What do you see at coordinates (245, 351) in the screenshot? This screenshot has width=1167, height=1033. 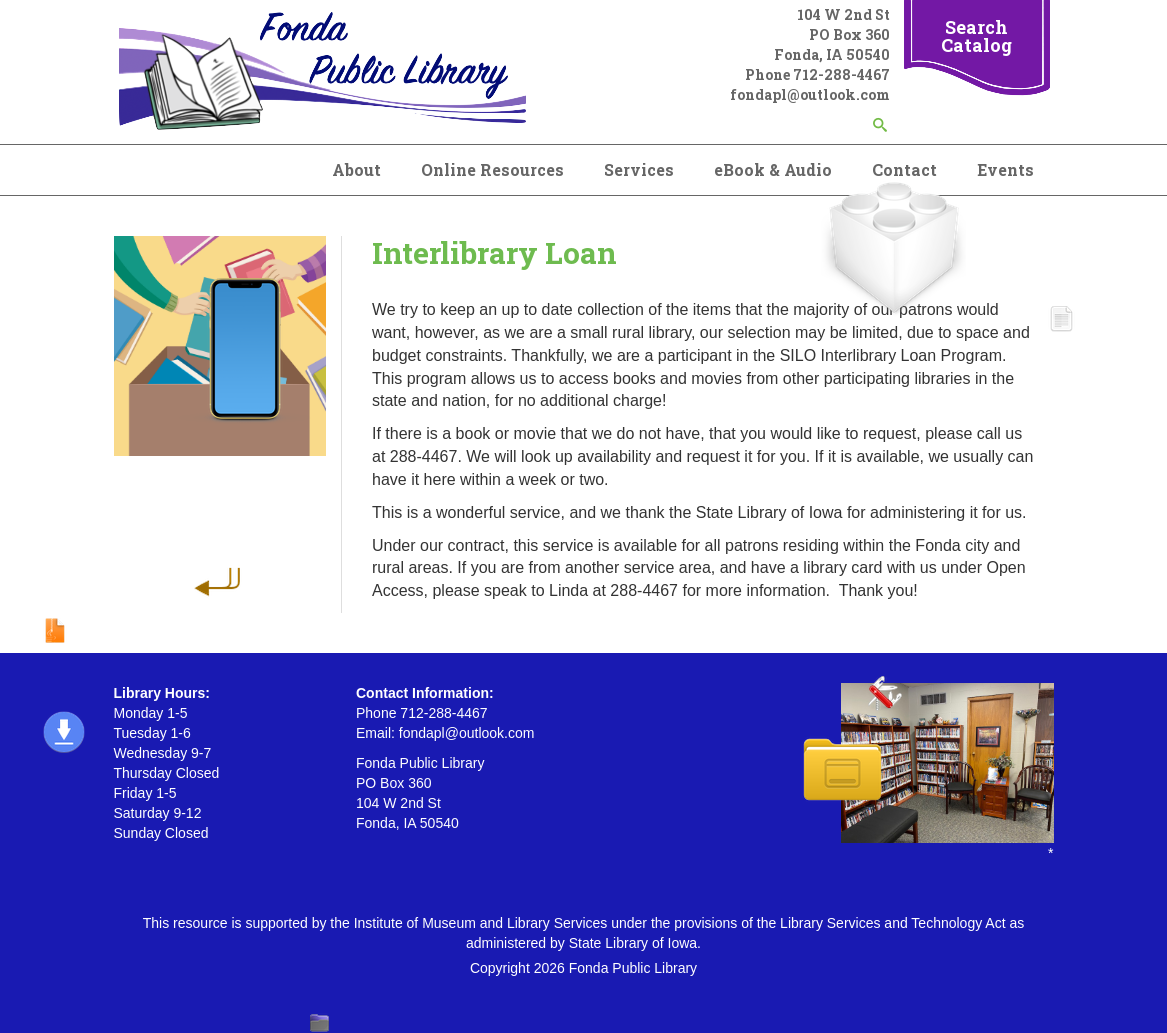 I see `iPhone 11 device icon` at bounding box center [245, 351].